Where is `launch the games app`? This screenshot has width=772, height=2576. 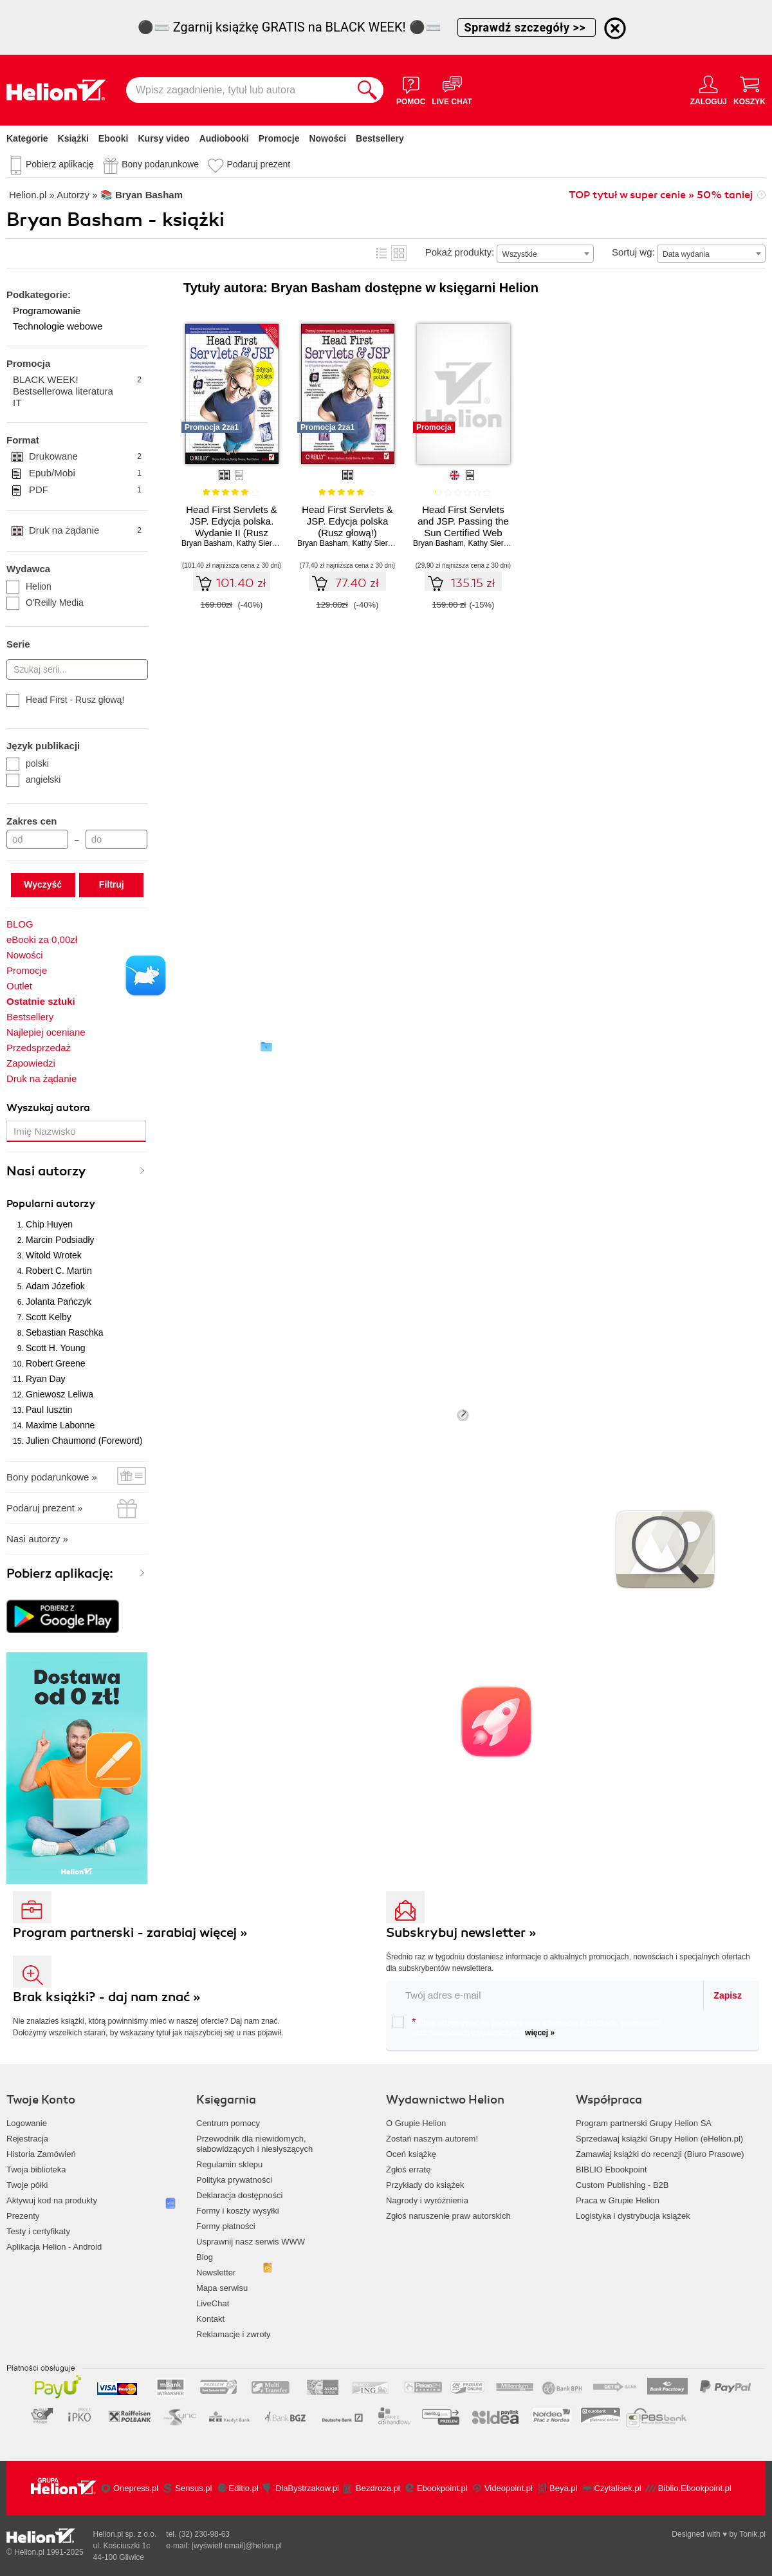 launch the games app is located at coordinates (496, 1721).